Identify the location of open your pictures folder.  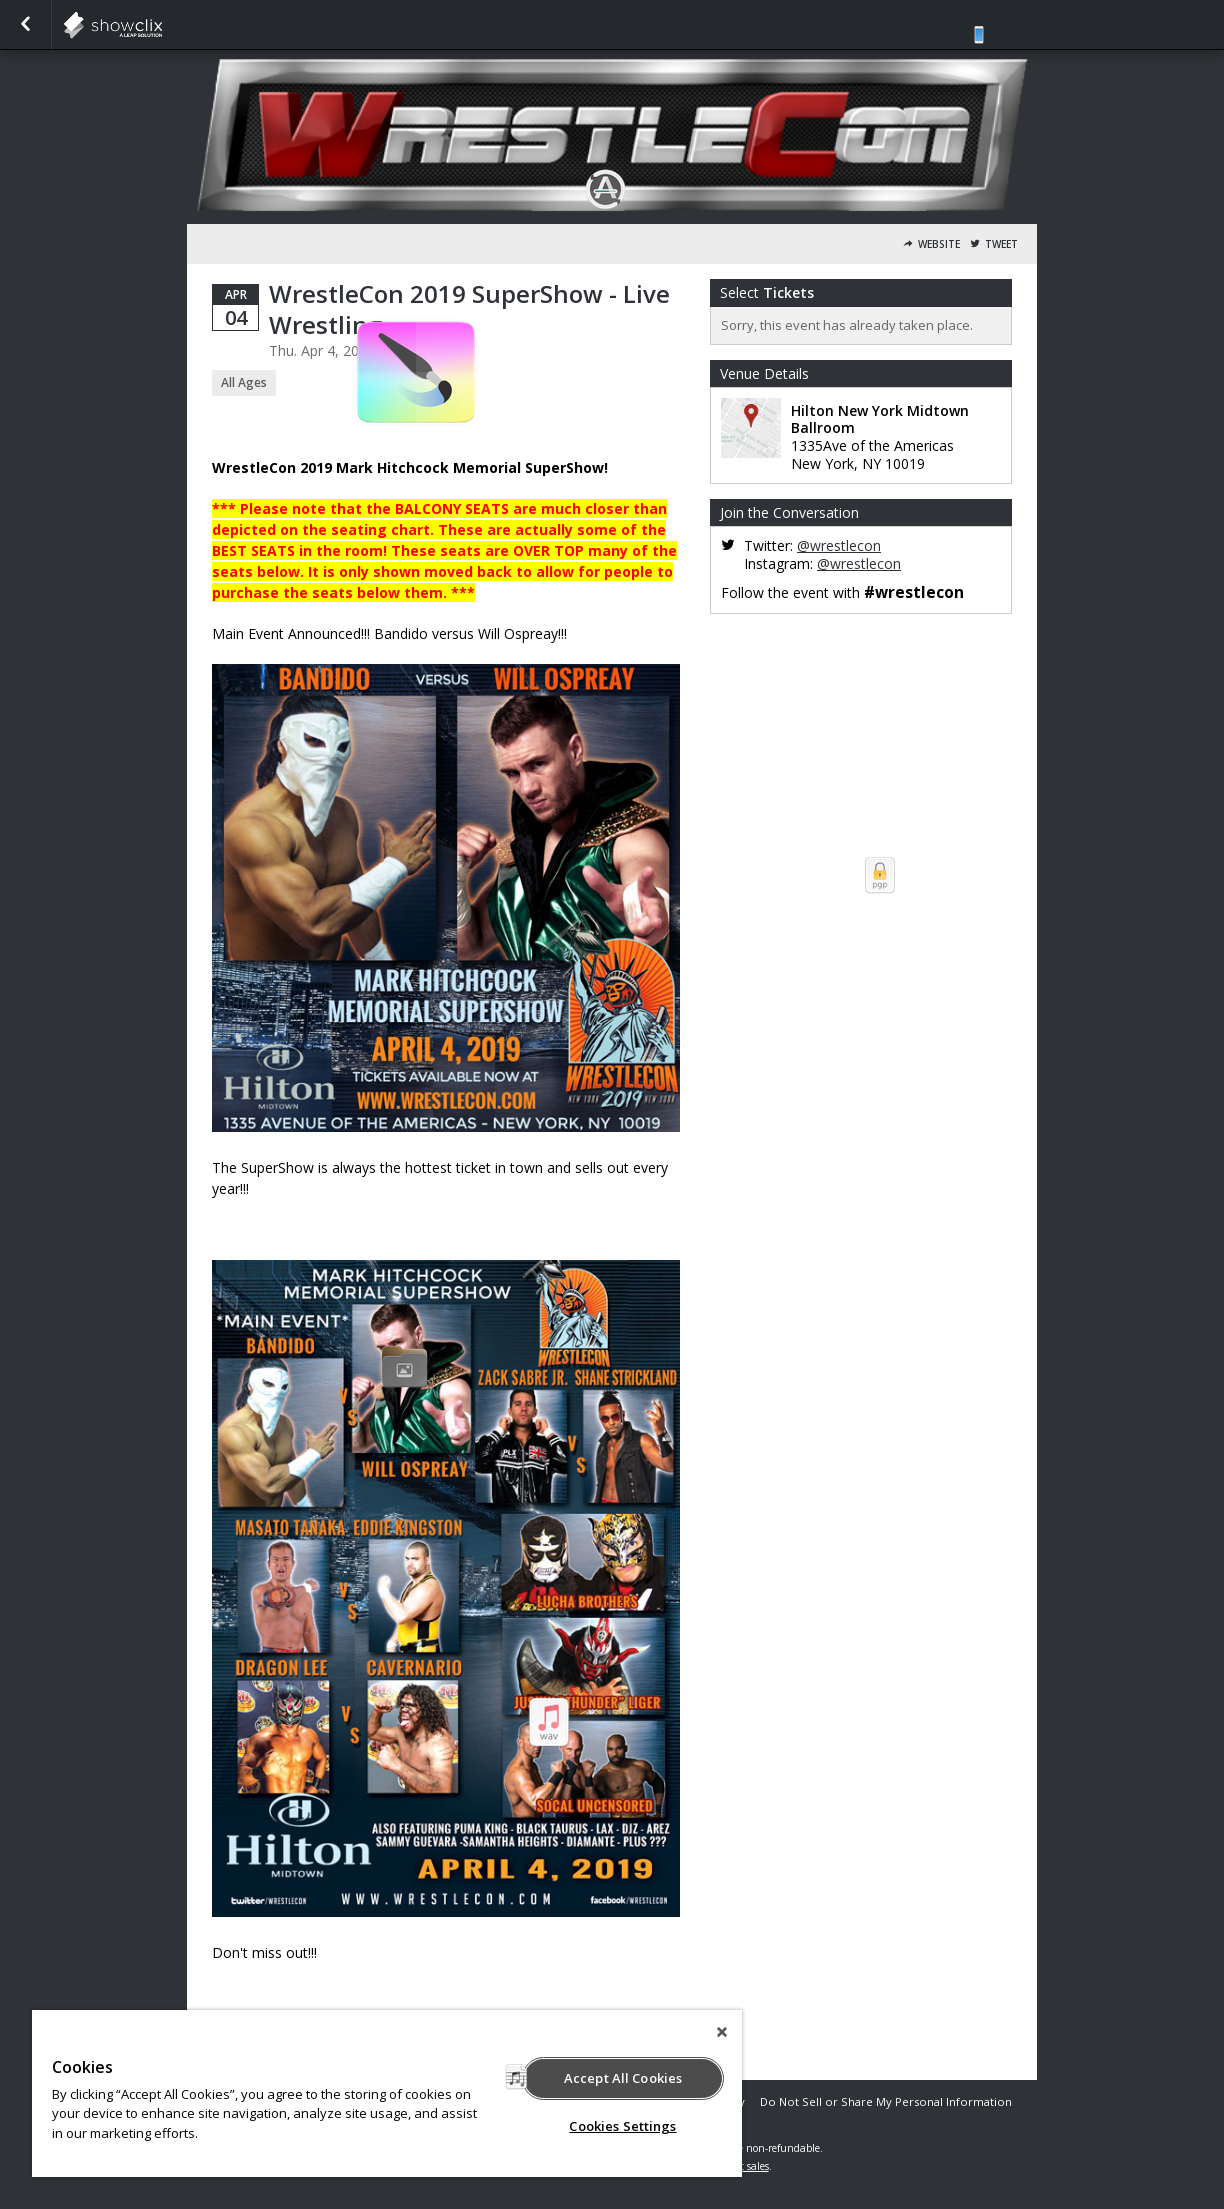
(404, 1366).